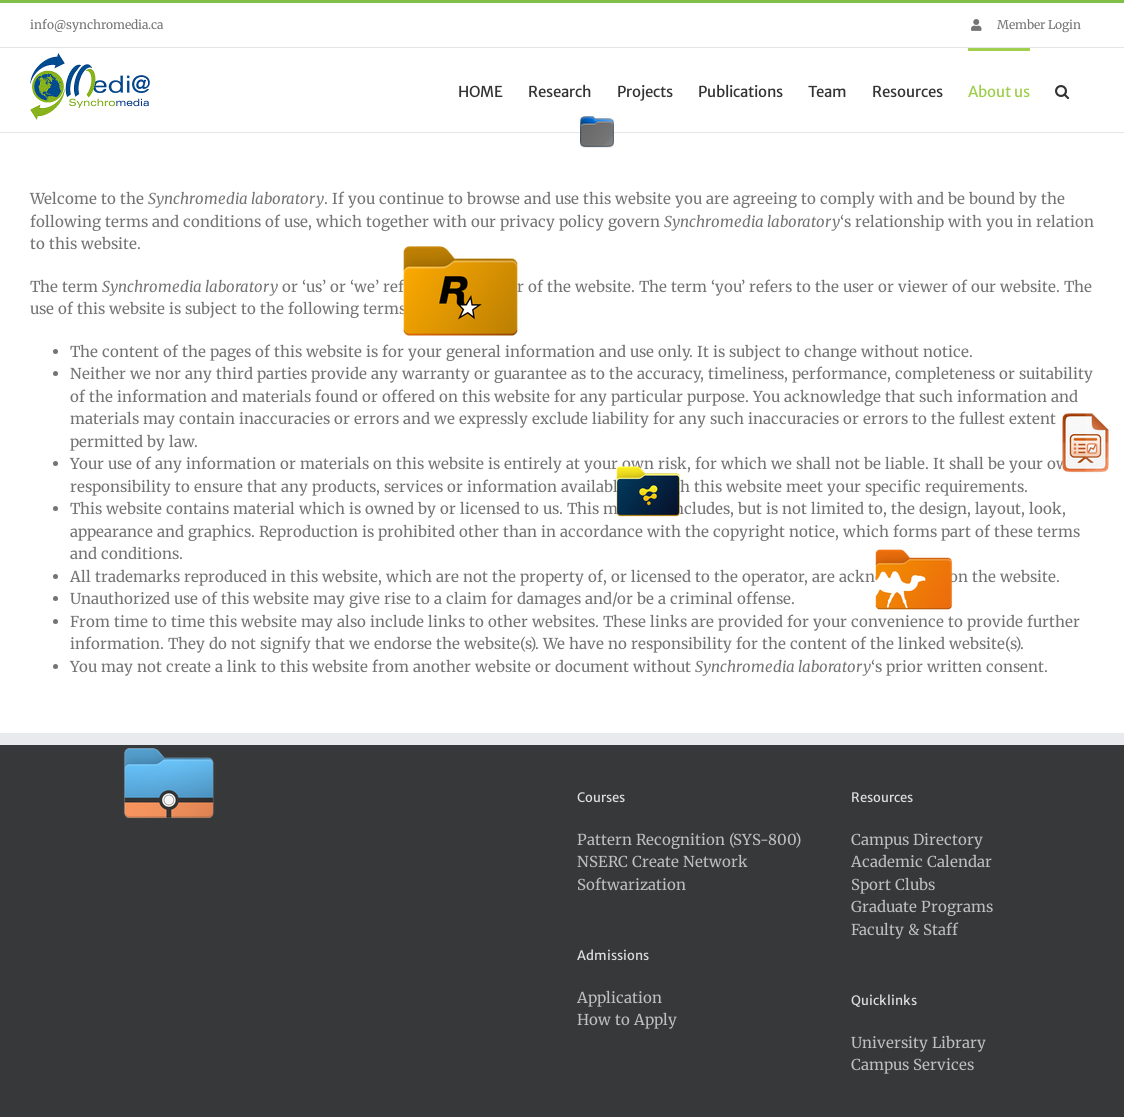 Image resolution: width=1124 pixels, height=1117 pixels. Describe the element at coordinates (1085, 442) in the screenshot. I see `libreoffice impress presentation file` at that location.